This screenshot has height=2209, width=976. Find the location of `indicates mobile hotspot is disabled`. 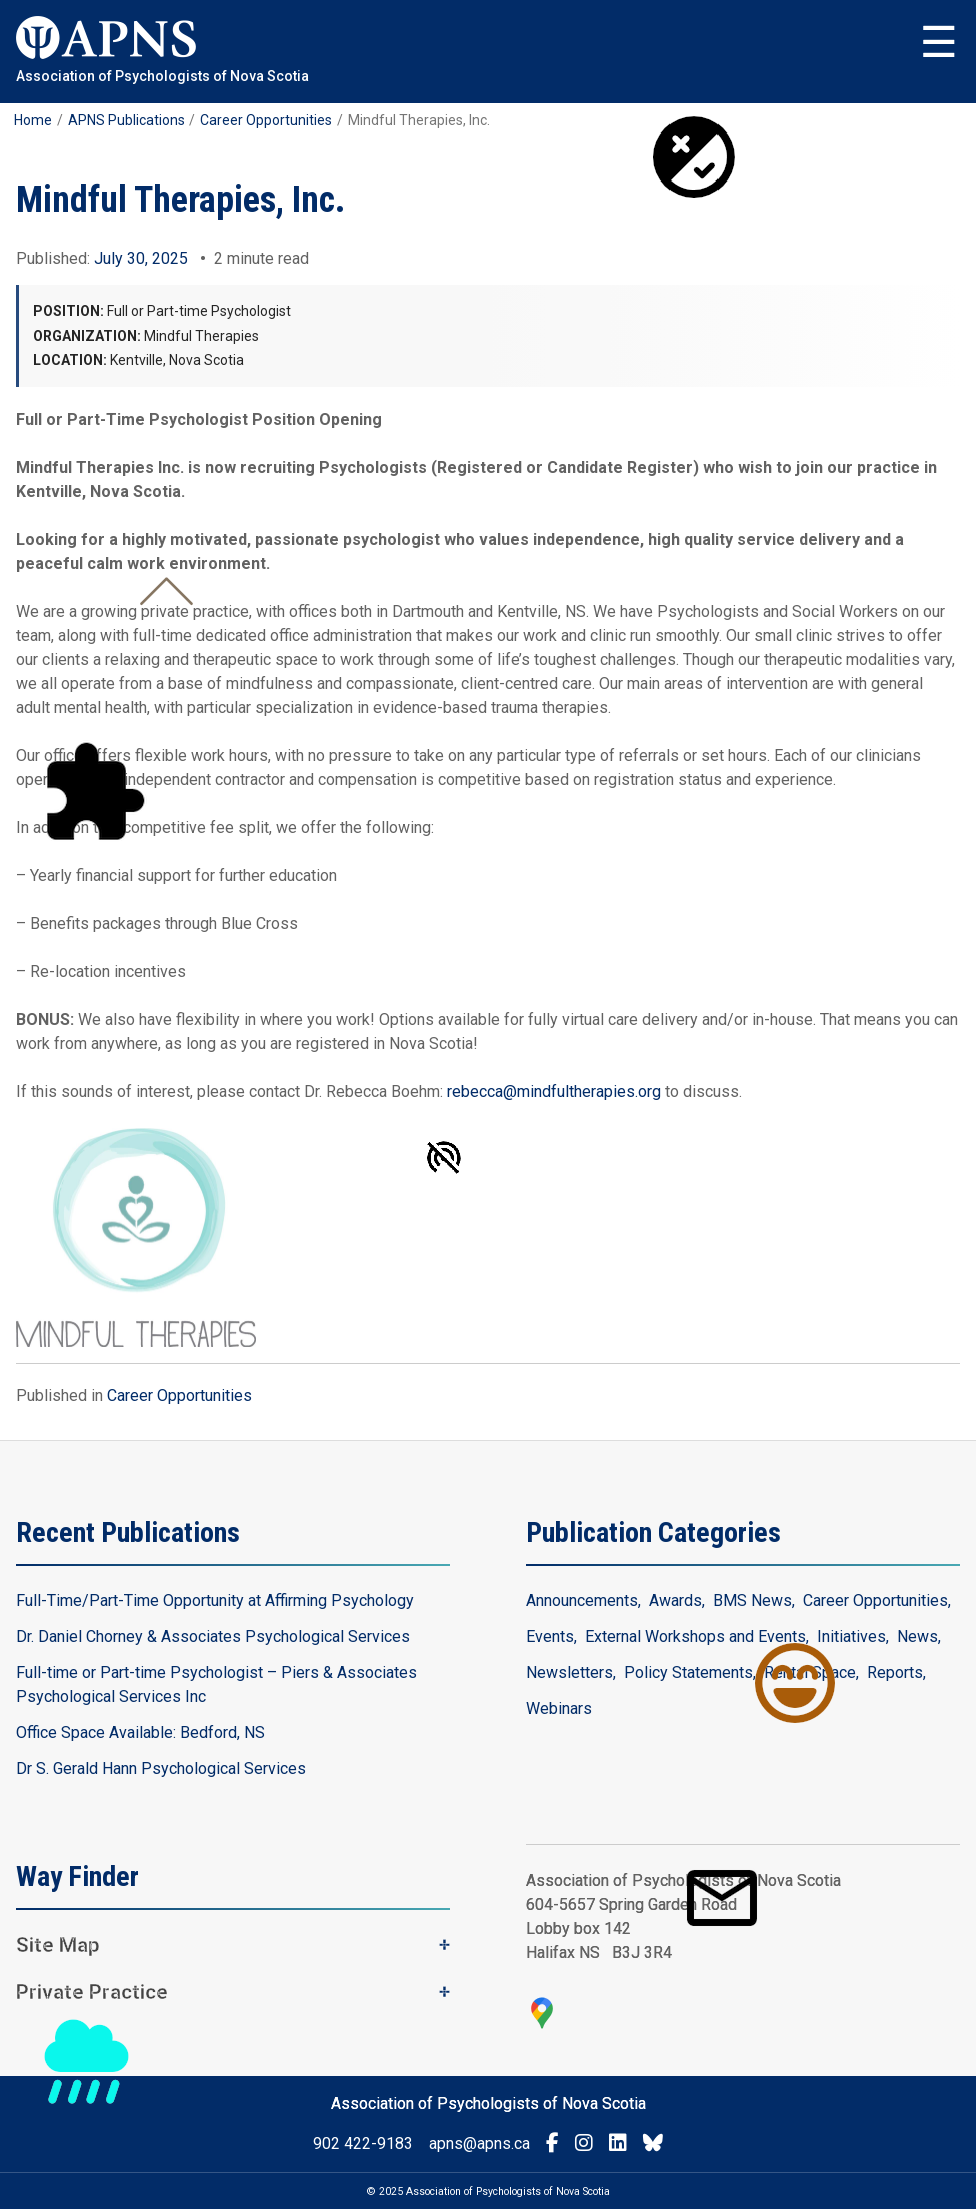

indicates mobile hotspot is disabled is located at coordinates (444, 1158).